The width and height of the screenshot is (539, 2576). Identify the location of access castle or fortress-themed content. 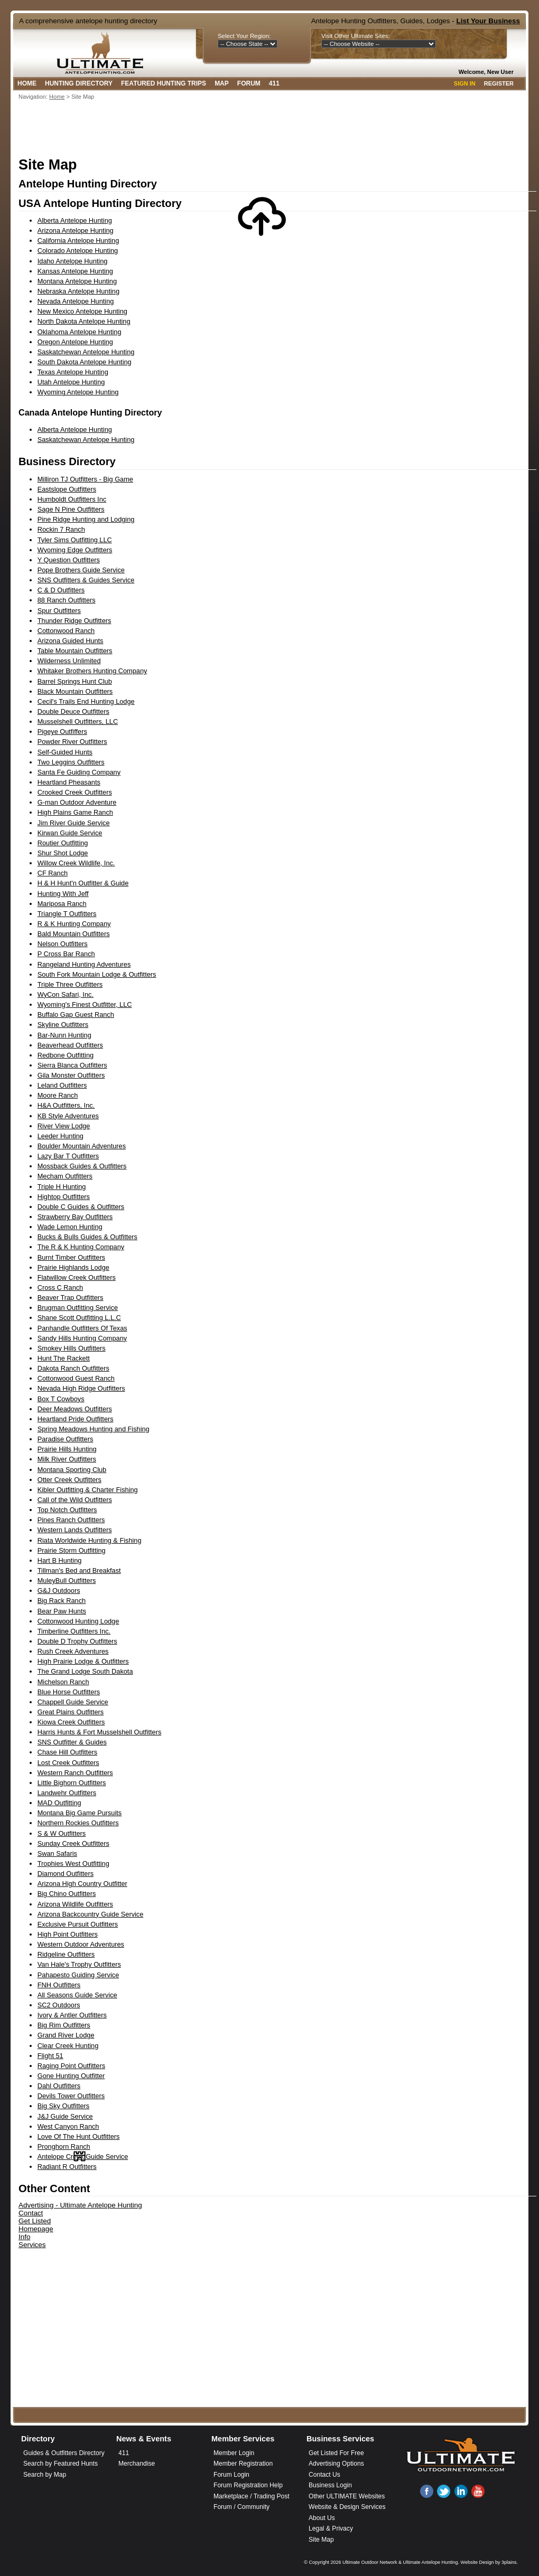
(79, 2156).